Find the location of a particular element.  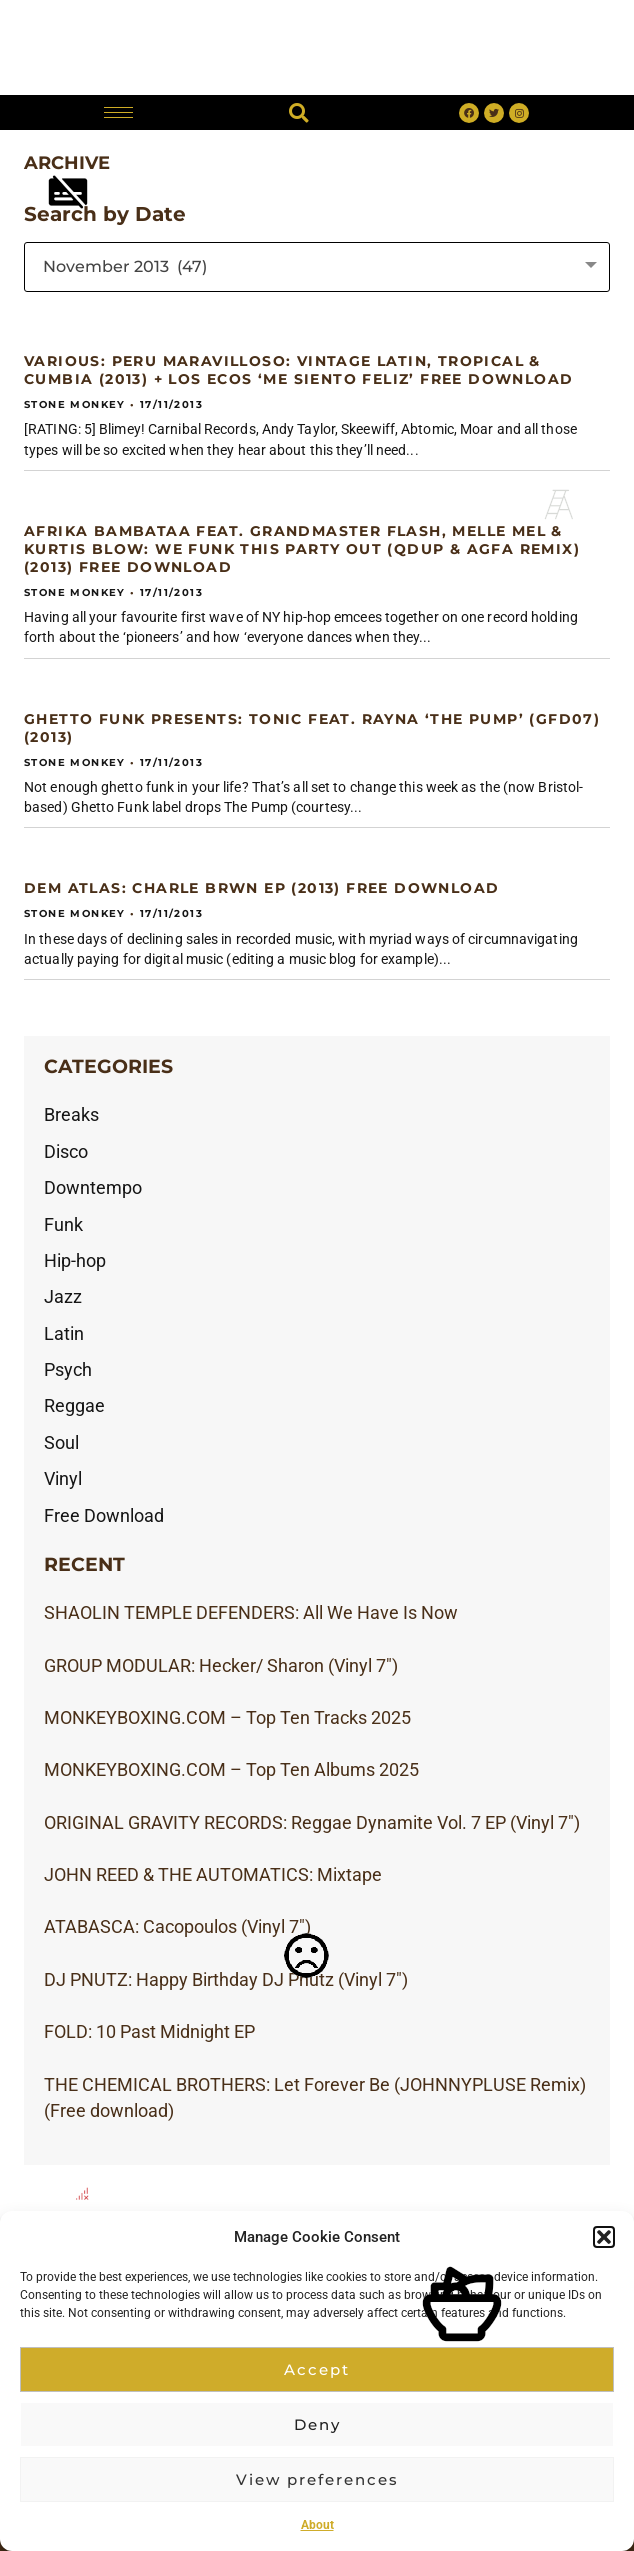

no cellular signal available is located at coordinates (82, 2194).